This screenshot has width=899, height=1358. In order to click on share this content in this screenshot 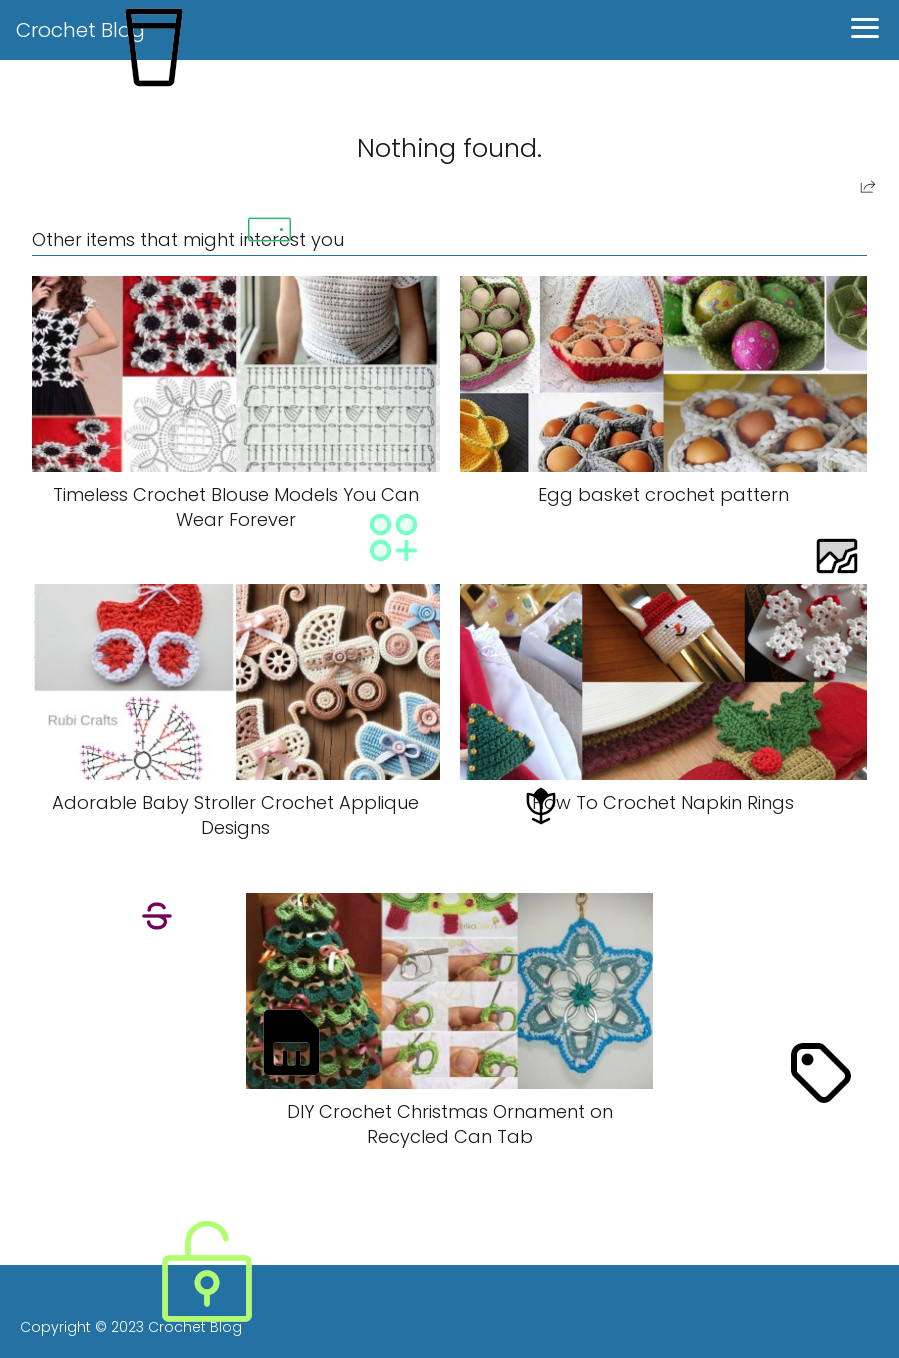, I will do `click(868, 186)`.